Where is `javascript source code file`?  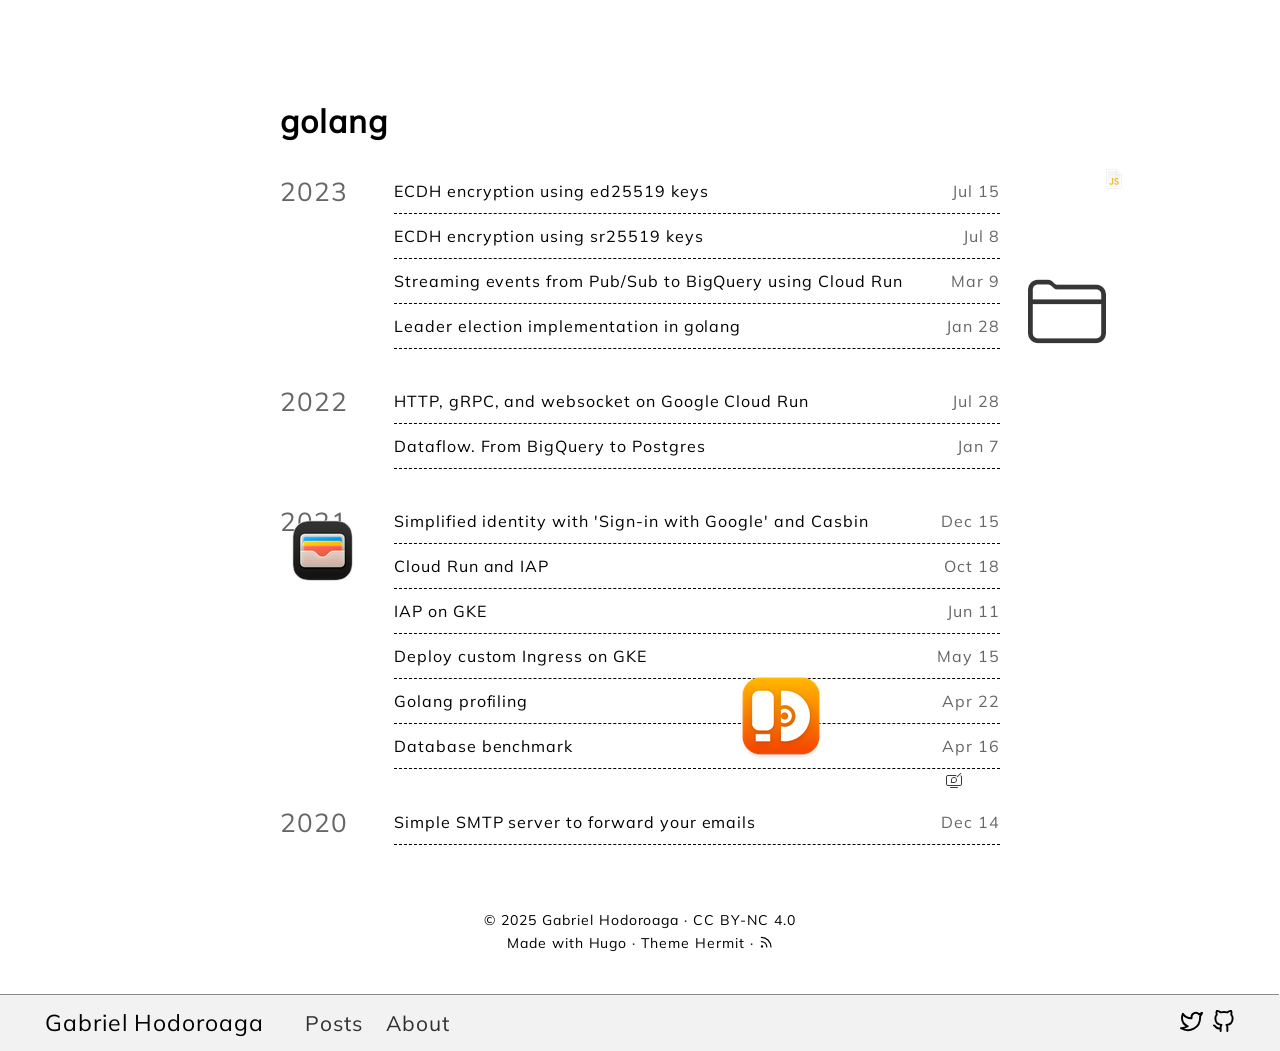 javascript source code file is located at coordinates (1114, 179).